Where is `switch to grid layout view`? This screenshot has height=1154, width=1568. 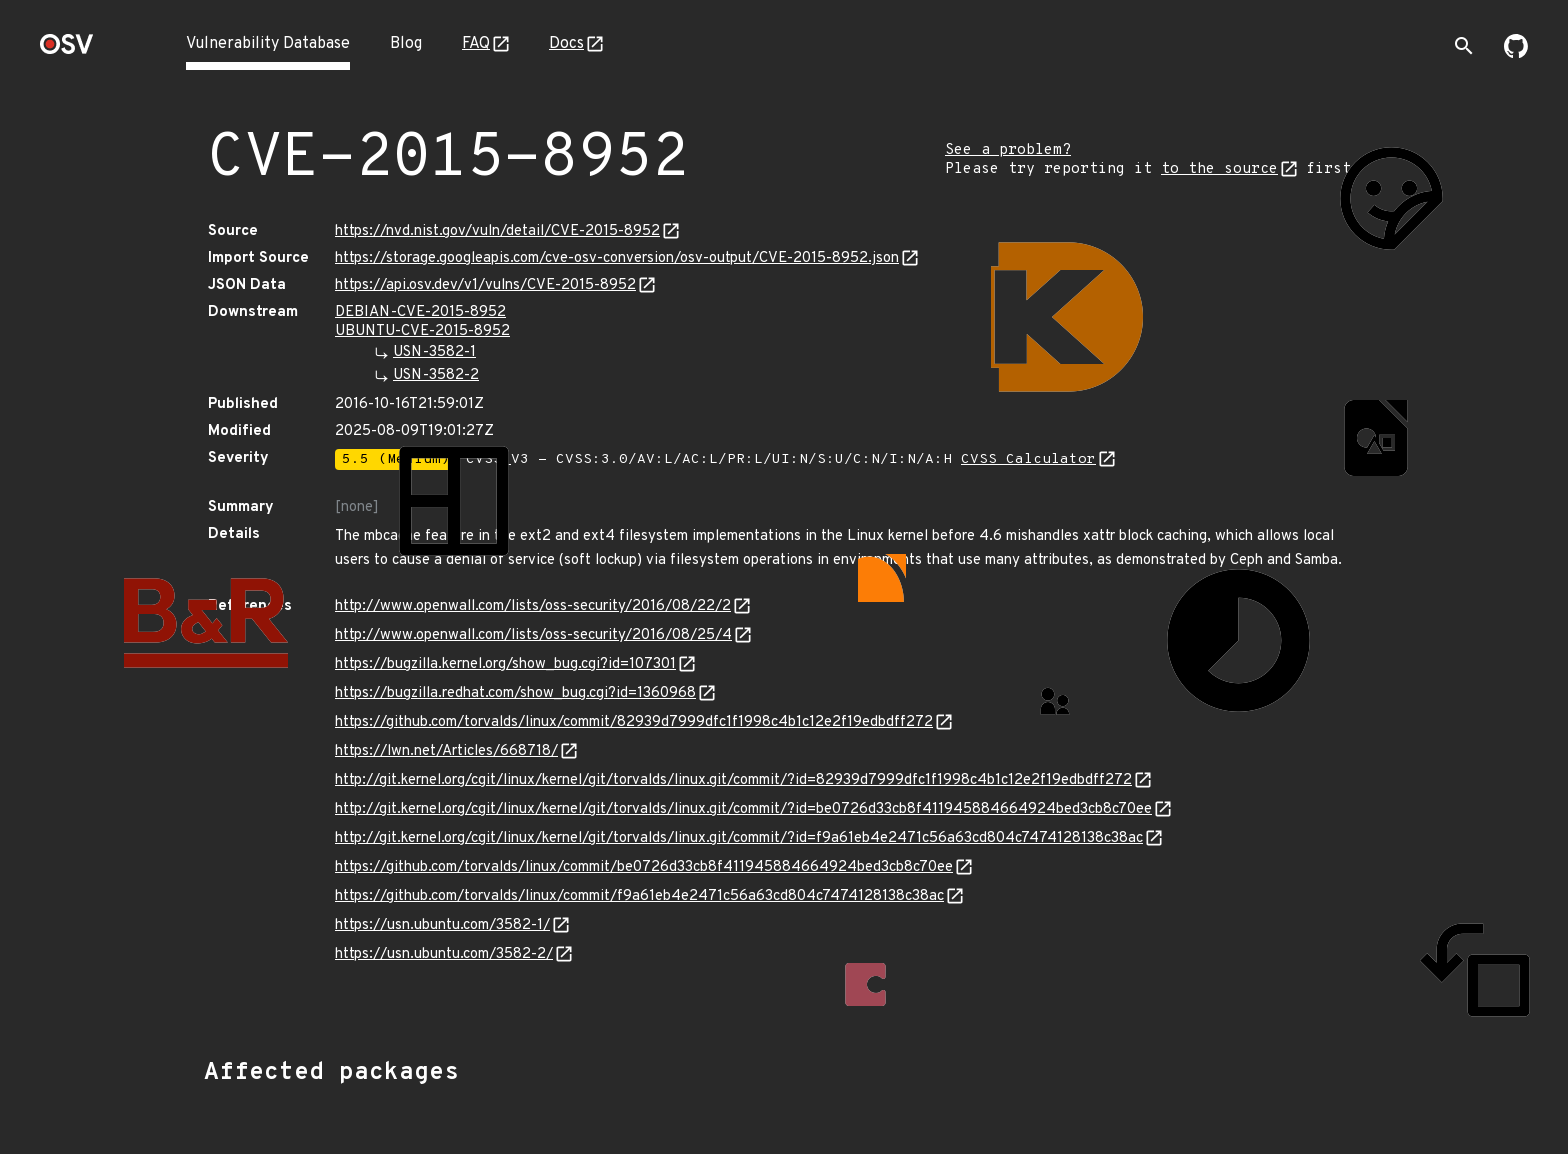 switch to grid layout view is located at coordinates (454, 501).